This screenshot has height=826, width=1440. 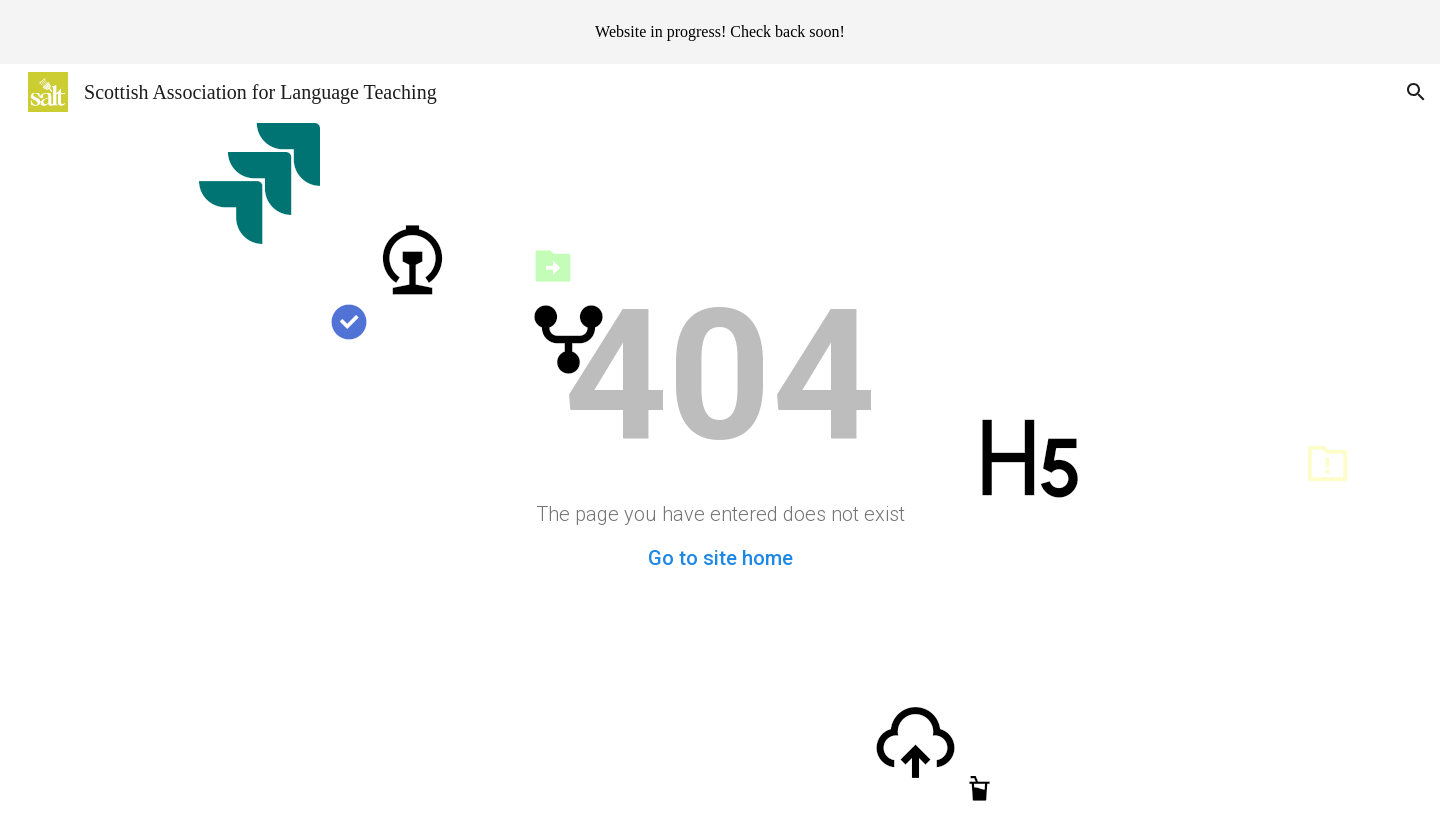 What do you see at coordinates (568, 339) in the screenshot?
I see `fork a repository` at bounding box center [568, 339].